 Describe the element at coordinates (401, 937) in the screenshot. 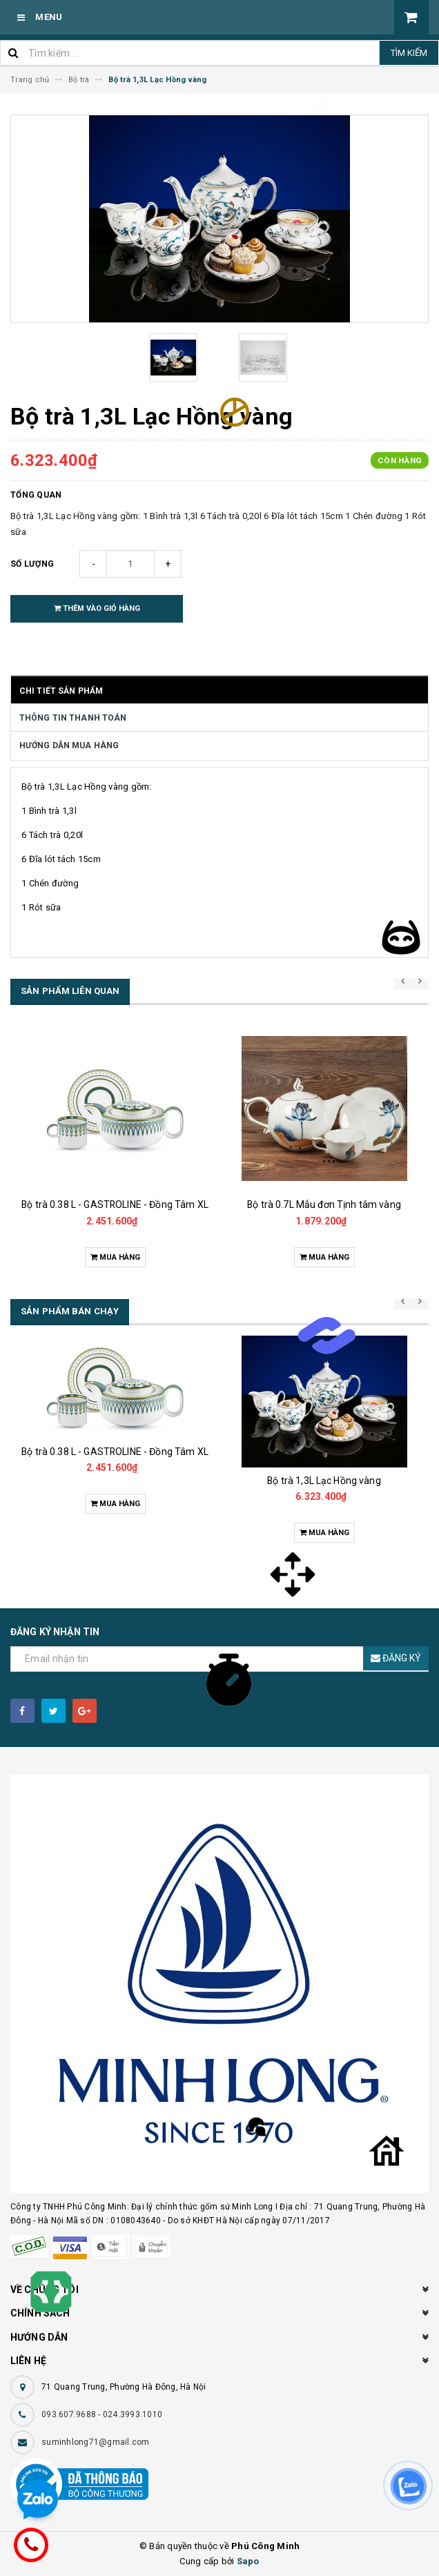

I see `indicates a bot account or automated user` at that location.